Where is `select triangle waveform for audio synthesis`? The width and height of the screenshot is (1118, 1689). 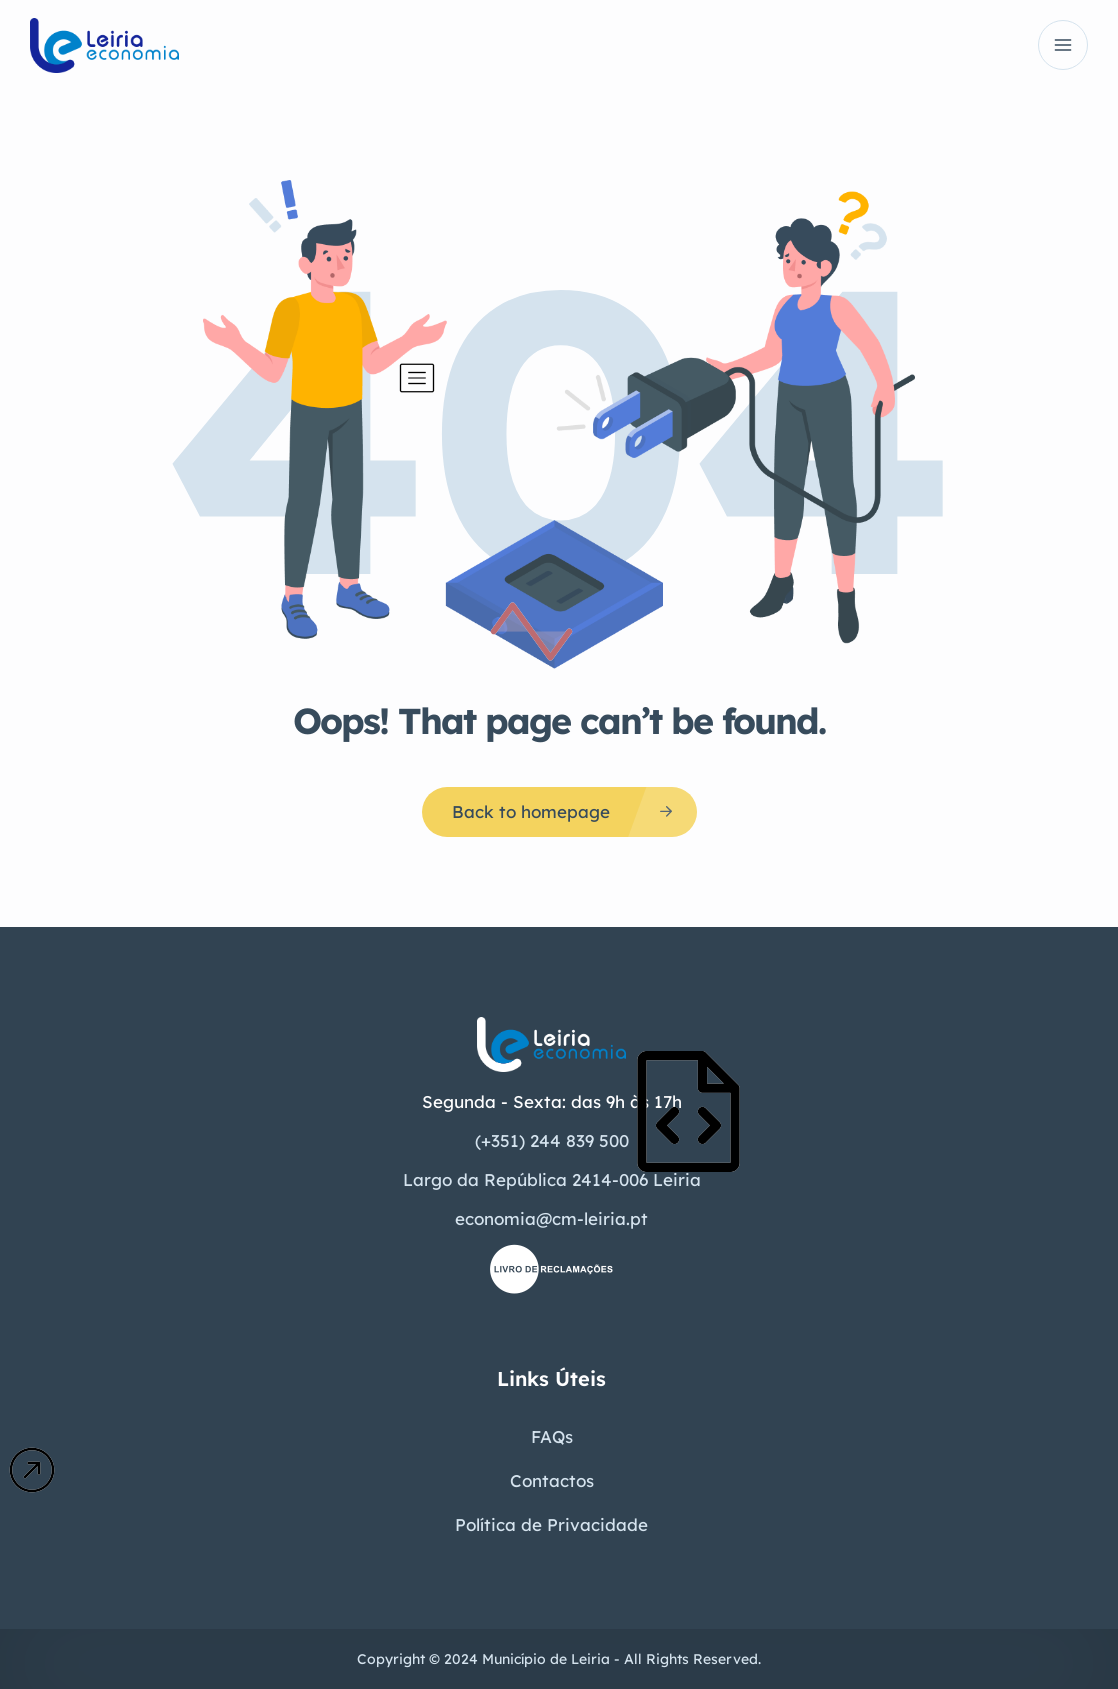
select triangle waveform for audio synthesis is located at coordinates (531, 631).